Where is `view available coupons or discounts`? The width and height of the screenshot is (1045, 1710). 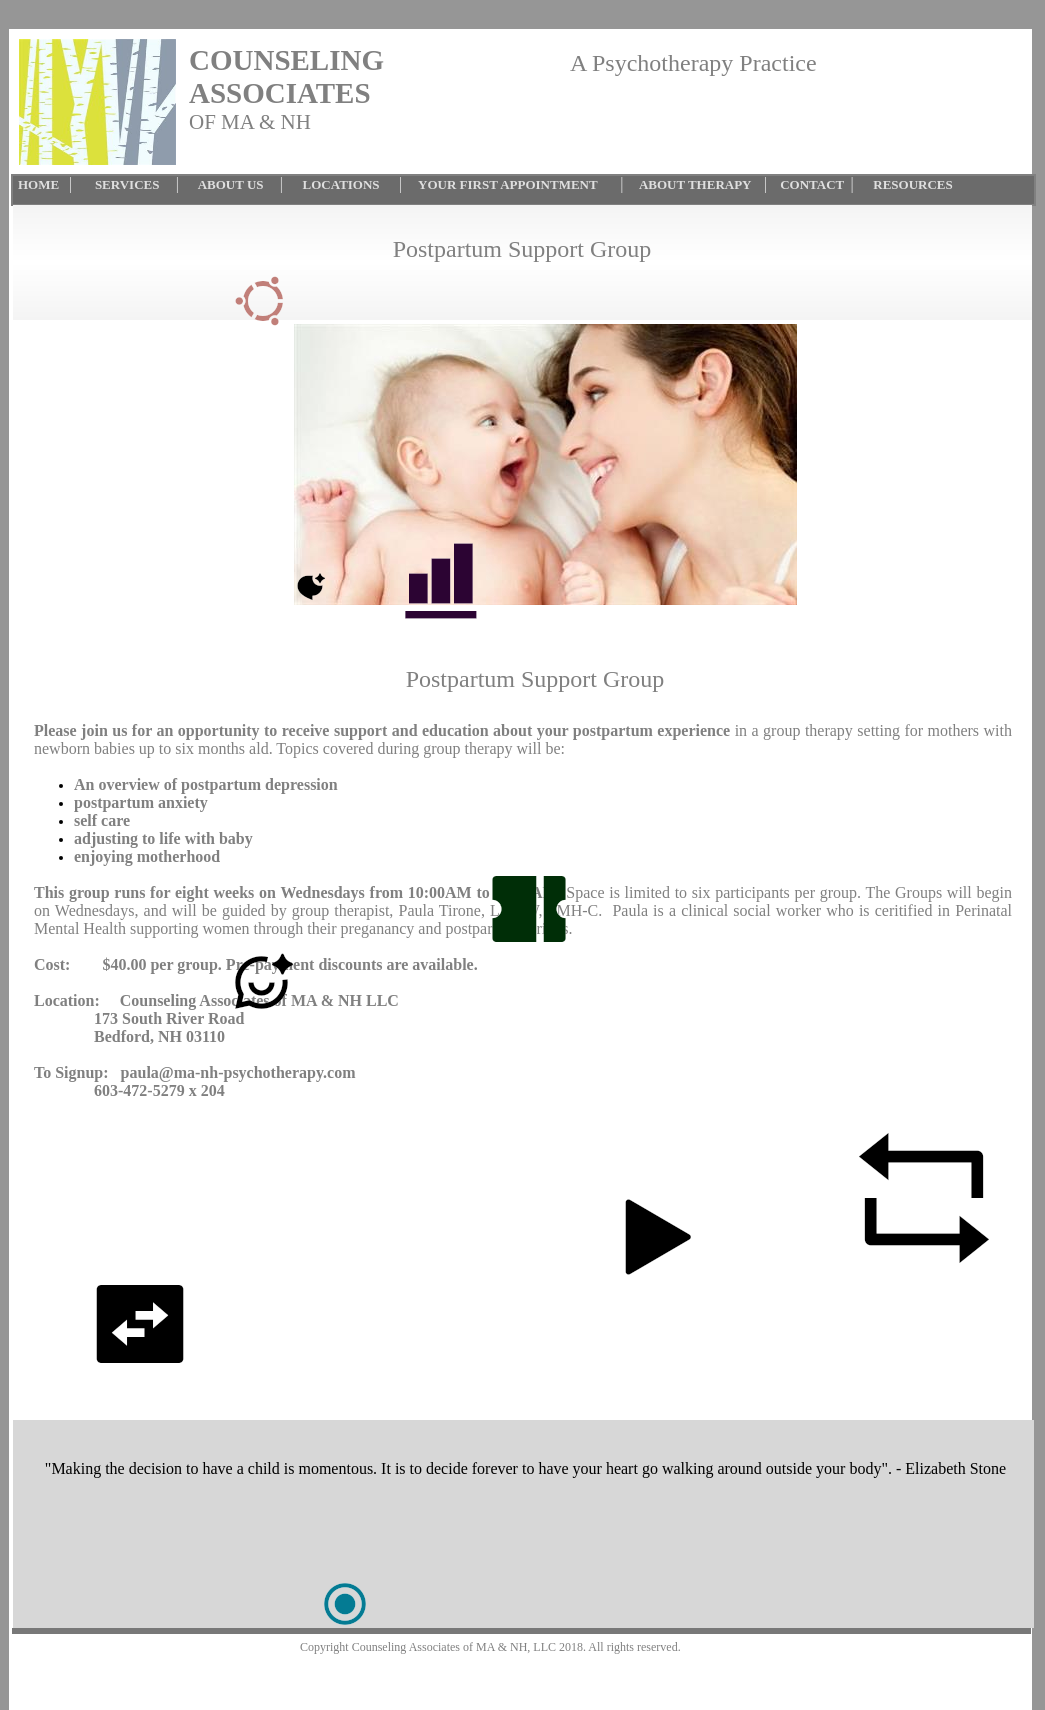 view available coupons or discounts is located at coordinates (529, 909).